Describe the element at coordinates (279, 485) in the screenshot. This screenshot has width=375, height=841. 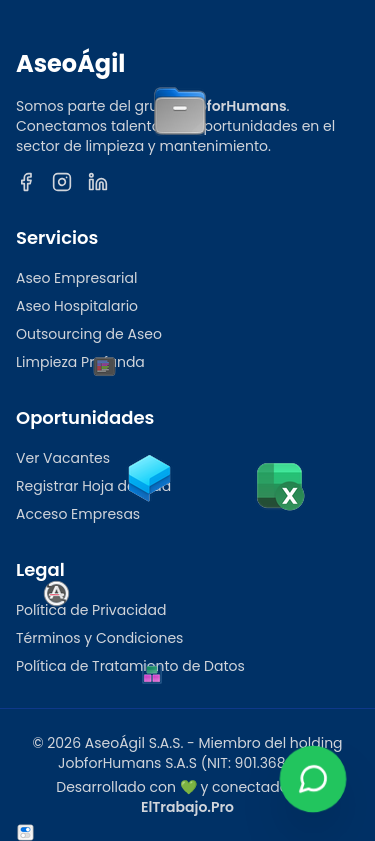
I see `open Microsoft Excel` at that location.